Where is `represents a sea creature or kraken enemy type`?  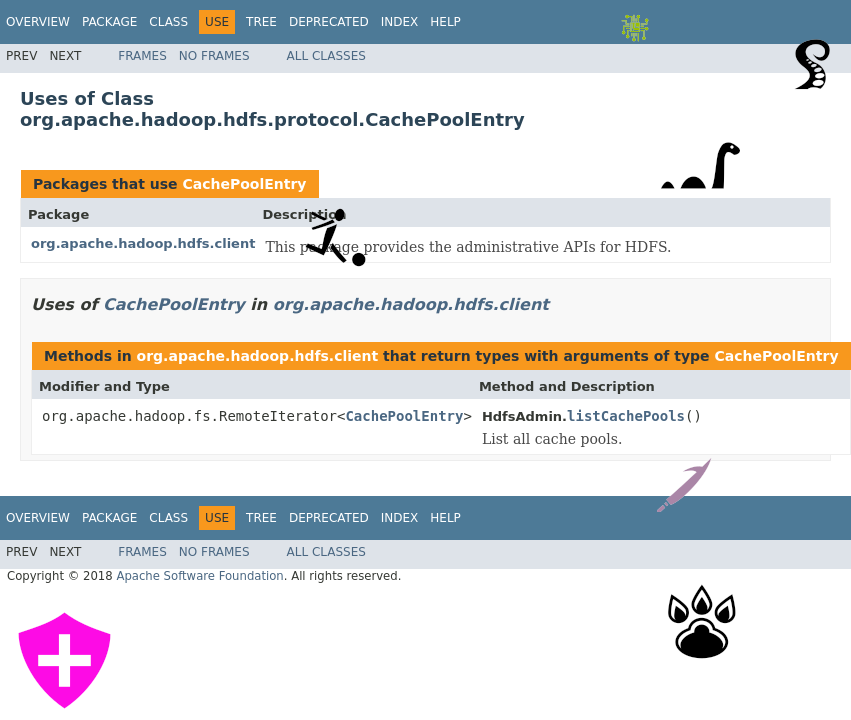 represents a sea creature or kraken enemy type is located at coordinates (812, 65).